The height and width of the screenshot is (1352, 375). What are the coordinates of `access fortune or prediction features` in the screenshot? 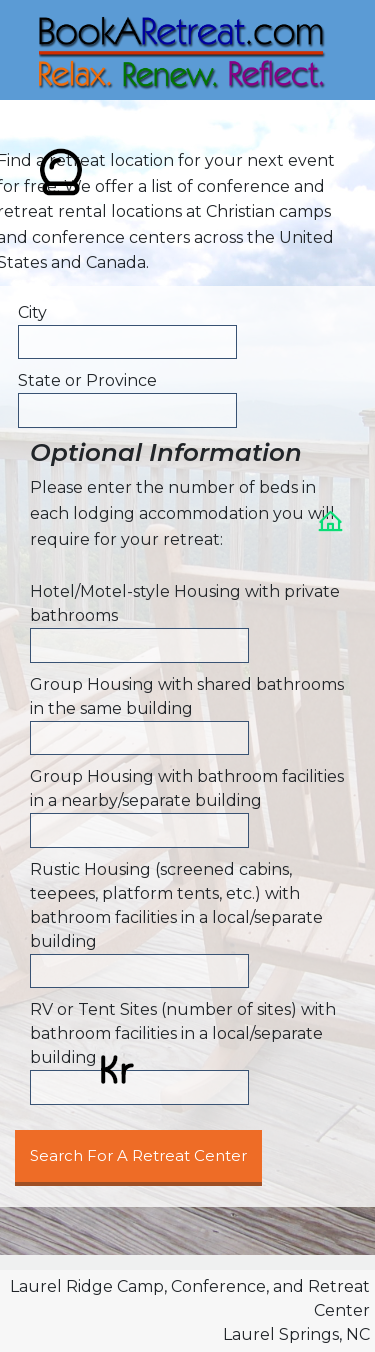 It's located at (61, 172).